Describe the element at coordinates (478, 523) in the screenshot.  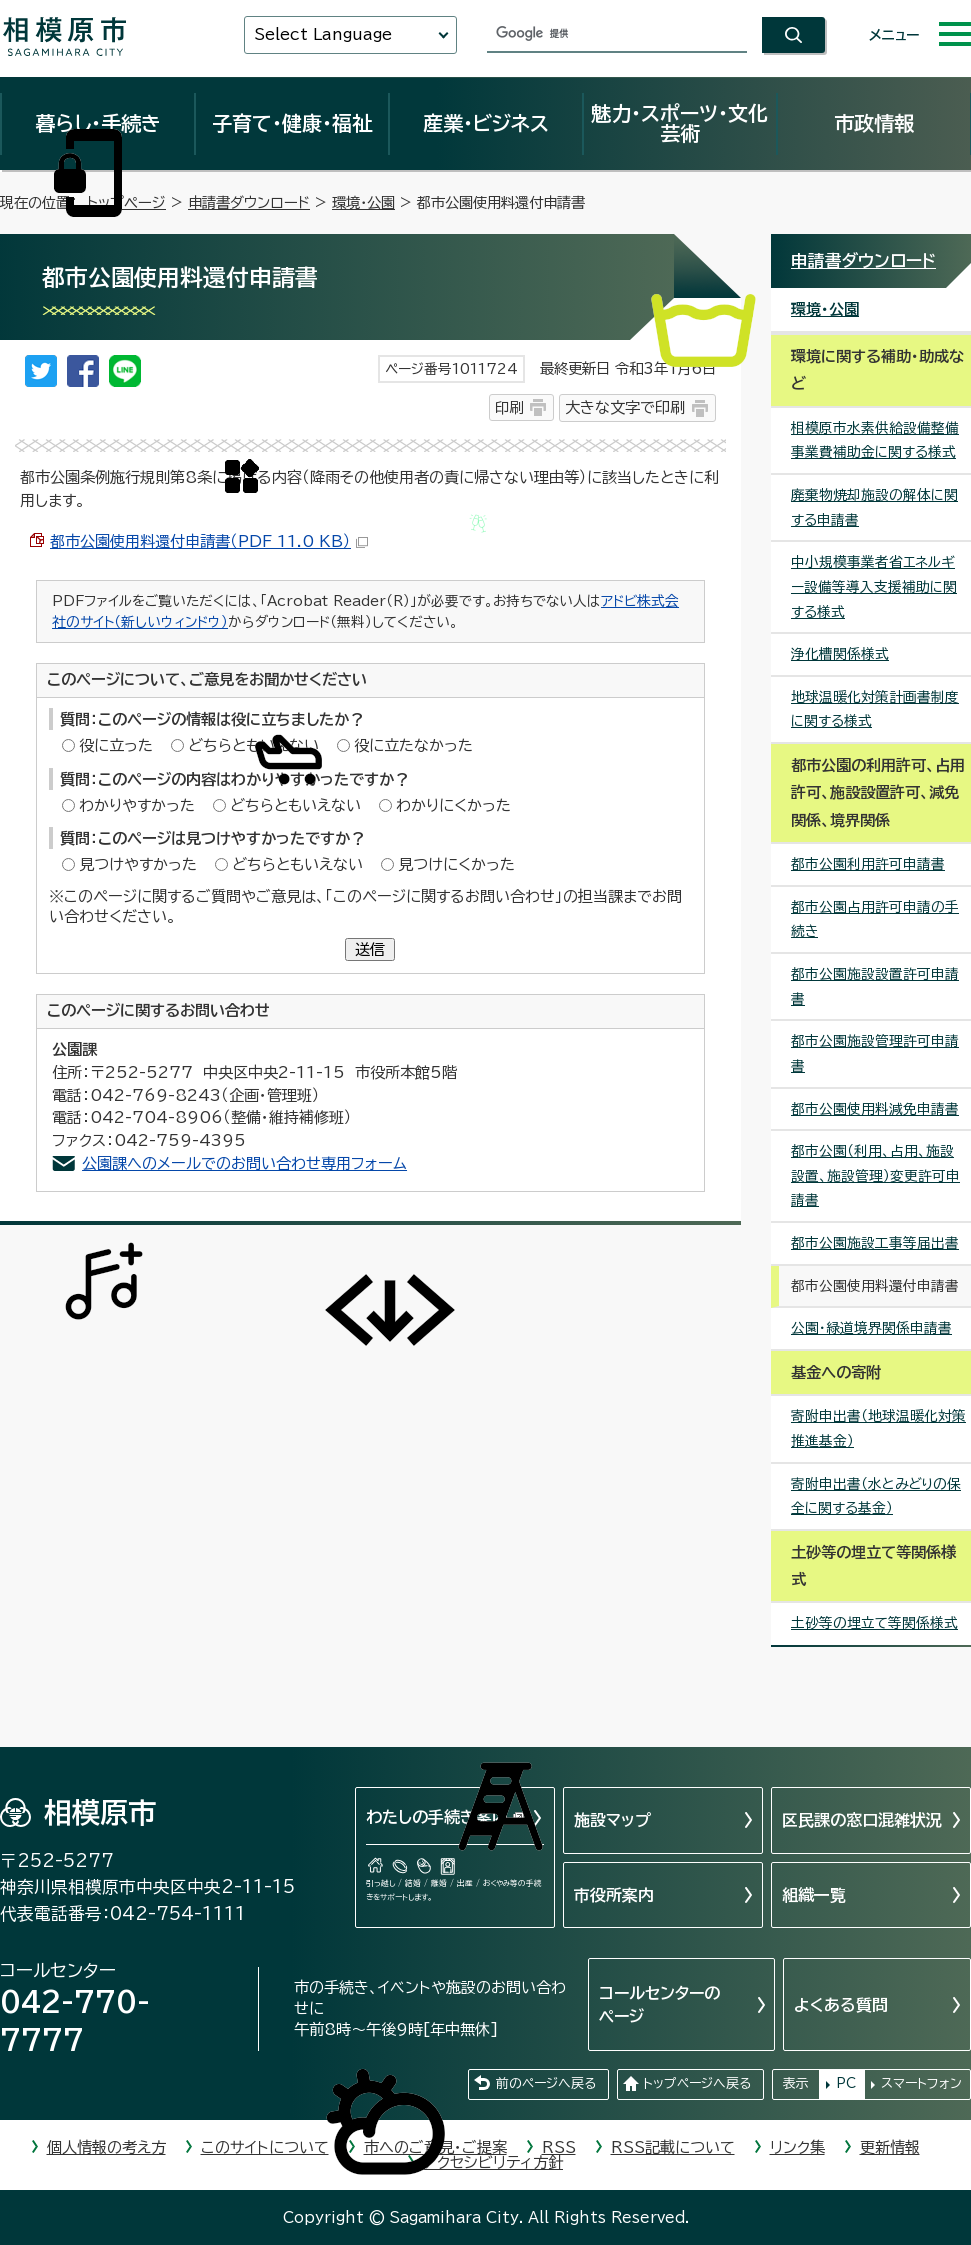
I see `celebrate an achievement or milestone` at that location.